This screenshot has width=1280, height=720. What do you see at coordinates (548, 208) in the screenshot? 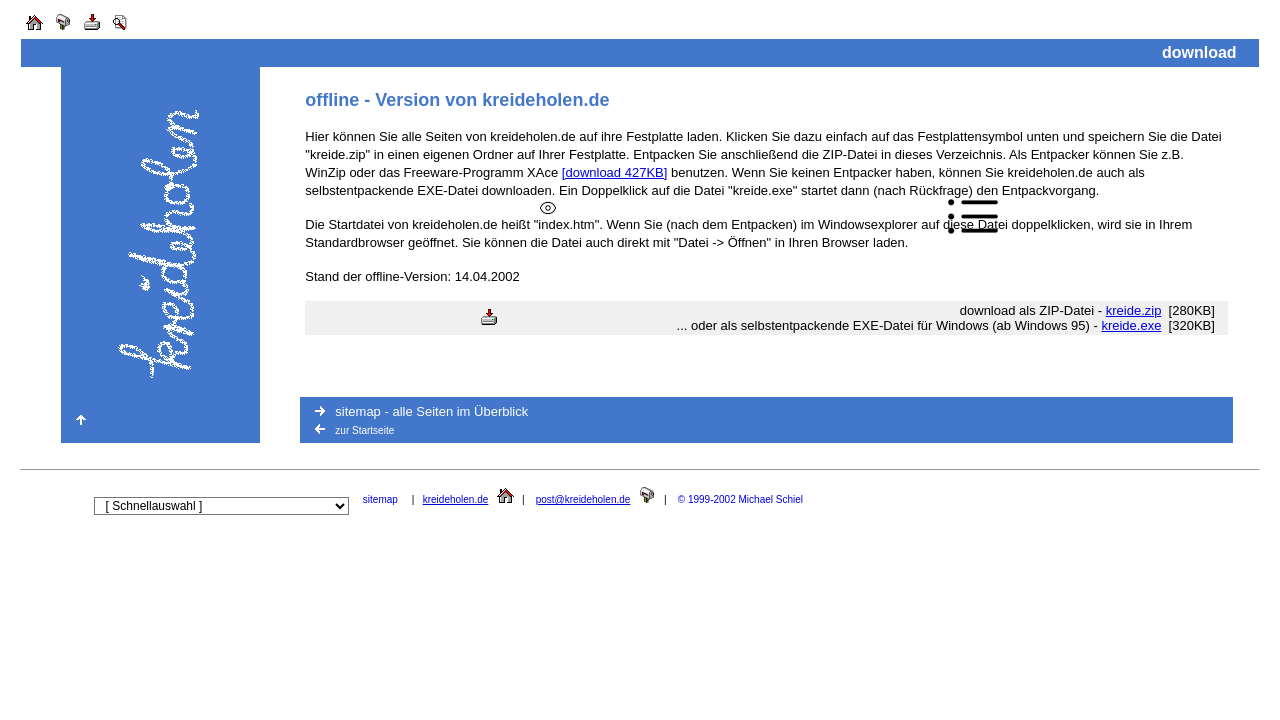
I see `view or preview content` at bounding box center [548, 208].